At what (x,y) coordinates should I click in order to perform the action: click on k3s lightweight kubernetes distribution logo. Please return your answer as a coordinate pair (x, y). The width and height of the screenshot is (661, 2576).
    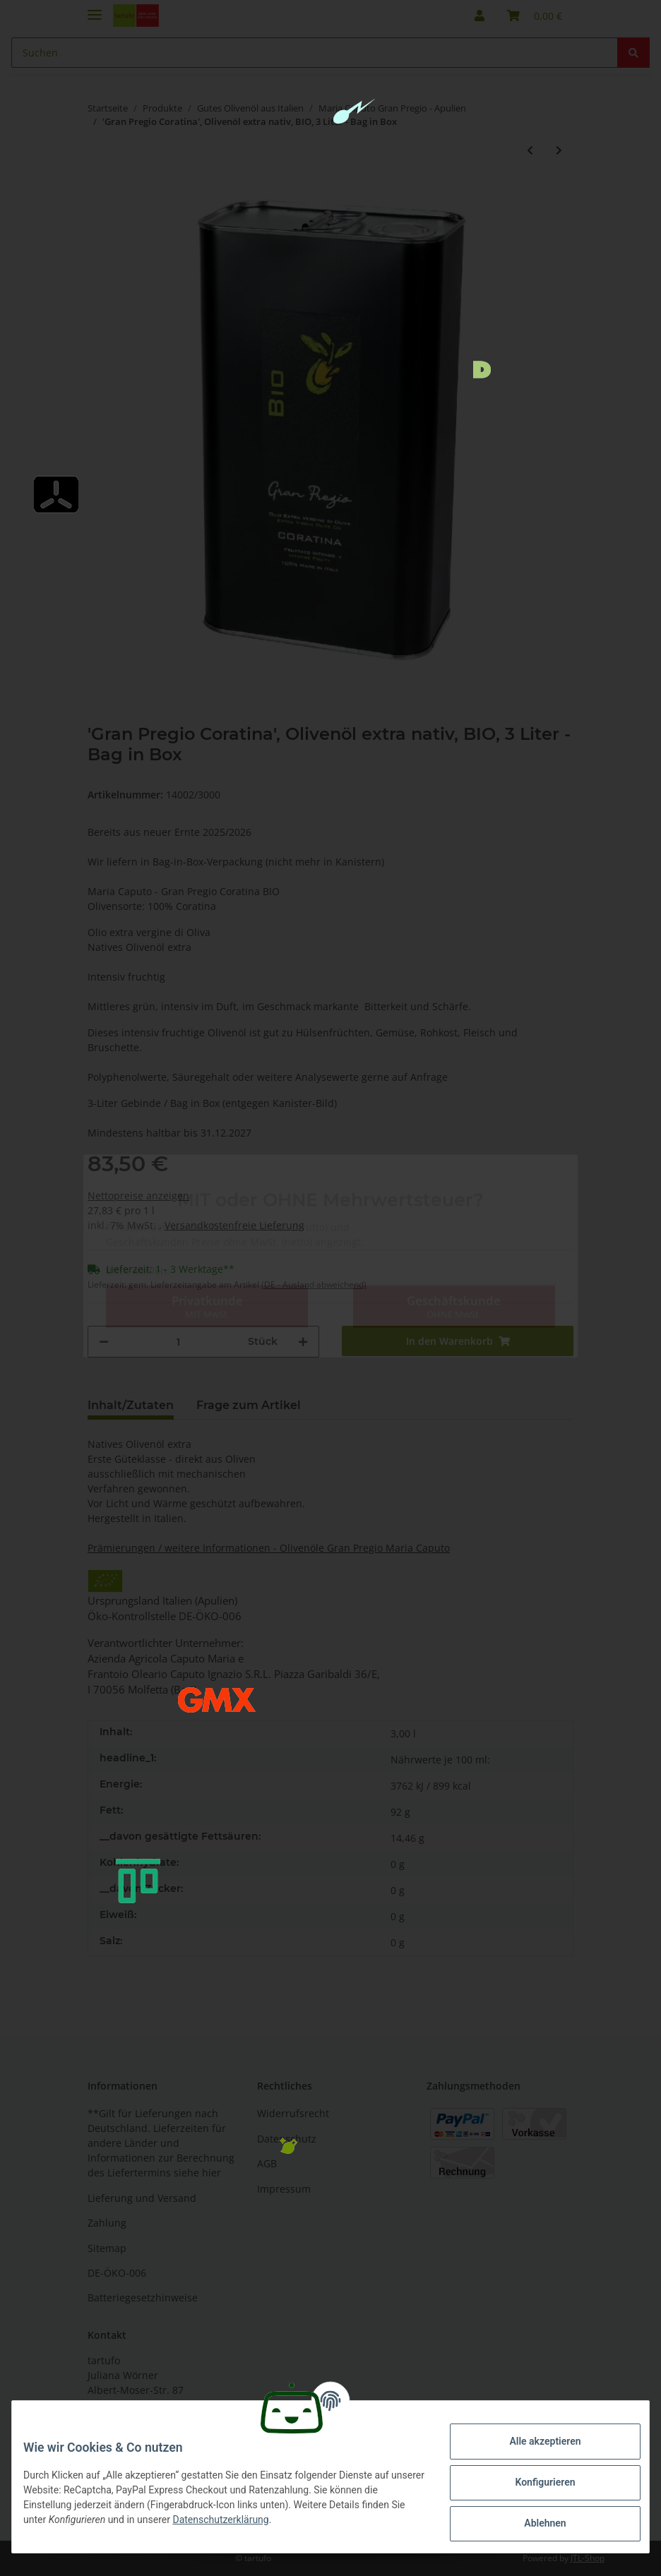
    Looking at the image, I should click on (56, 494).